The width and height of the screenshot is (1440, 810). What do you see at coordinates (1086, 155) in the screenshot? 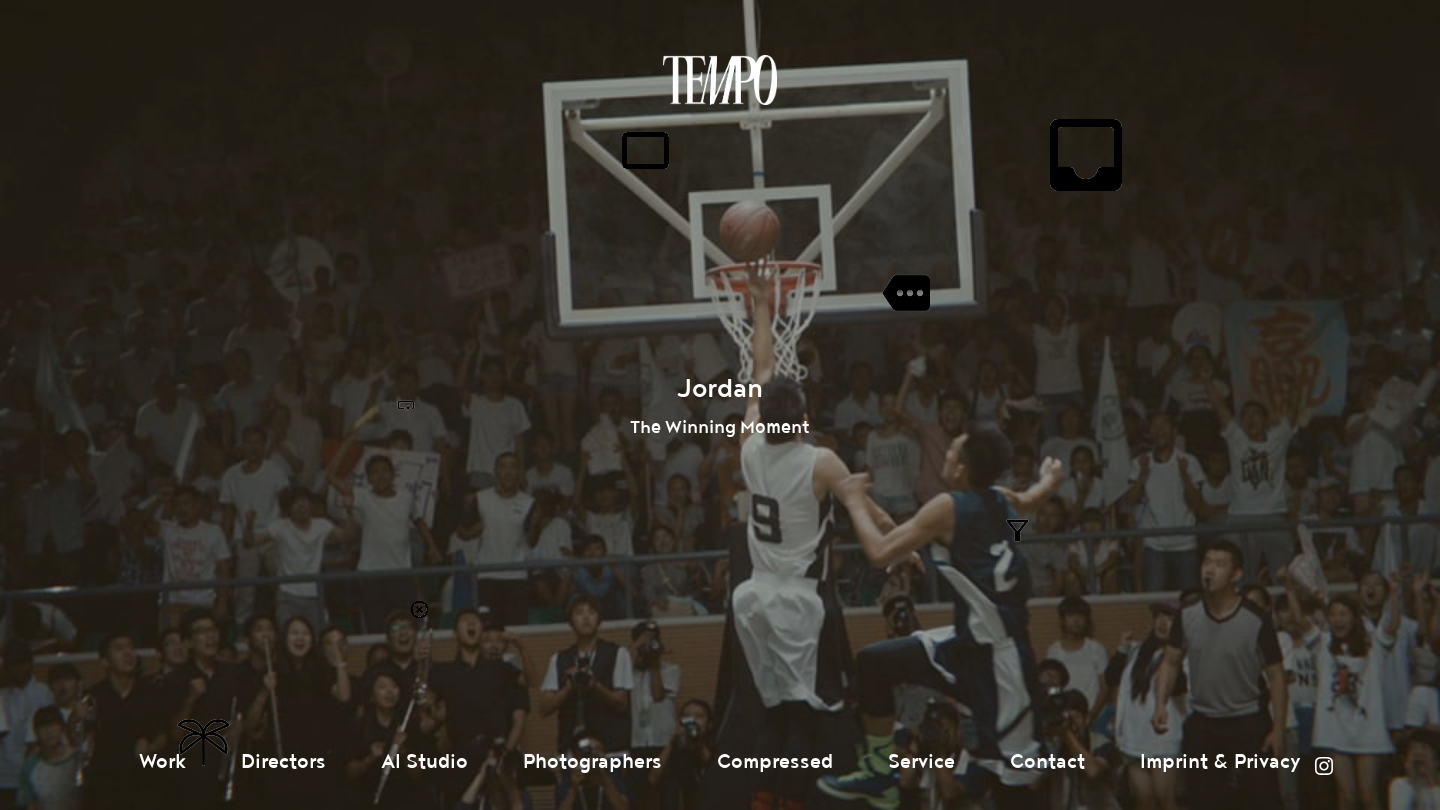
I see `access your inbox` at bounding box center [1086, 155].